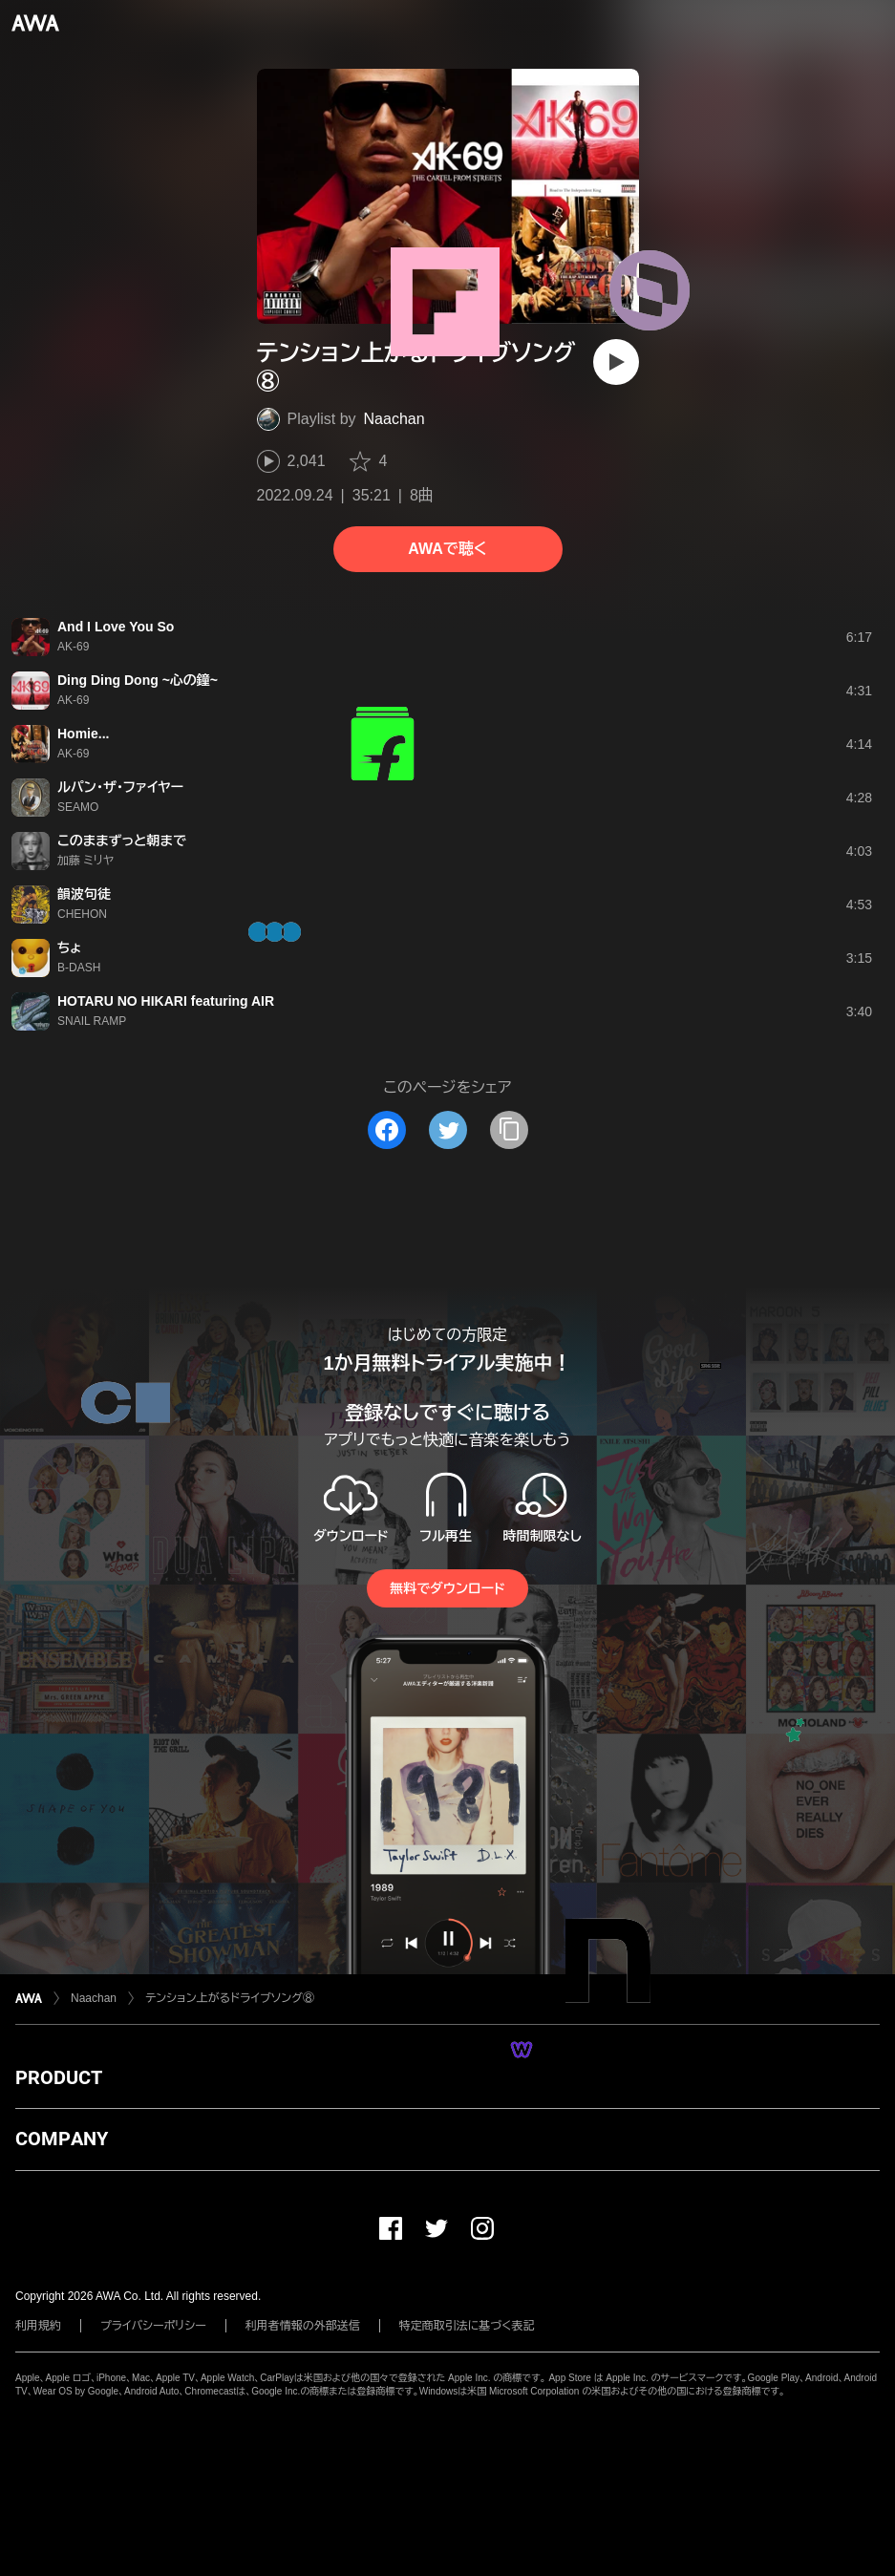 The height and width of the screenshot is (2576, 895). I want to click on open Flipboard app, so click(445, 302).